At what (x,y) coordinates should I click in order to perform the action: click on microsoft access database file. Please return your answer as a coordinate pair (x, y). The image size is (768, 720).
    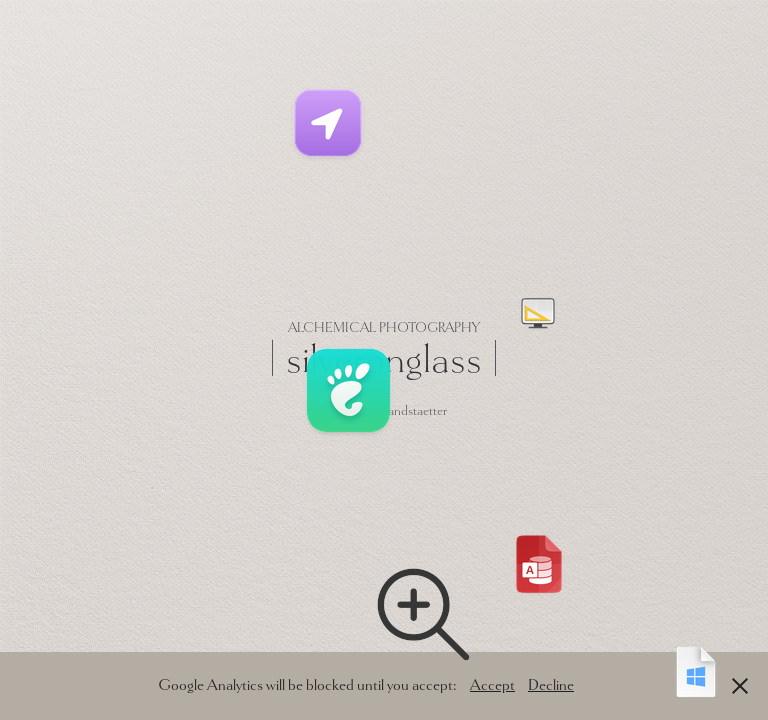
    Looking at the image, I should click on (539, 564).